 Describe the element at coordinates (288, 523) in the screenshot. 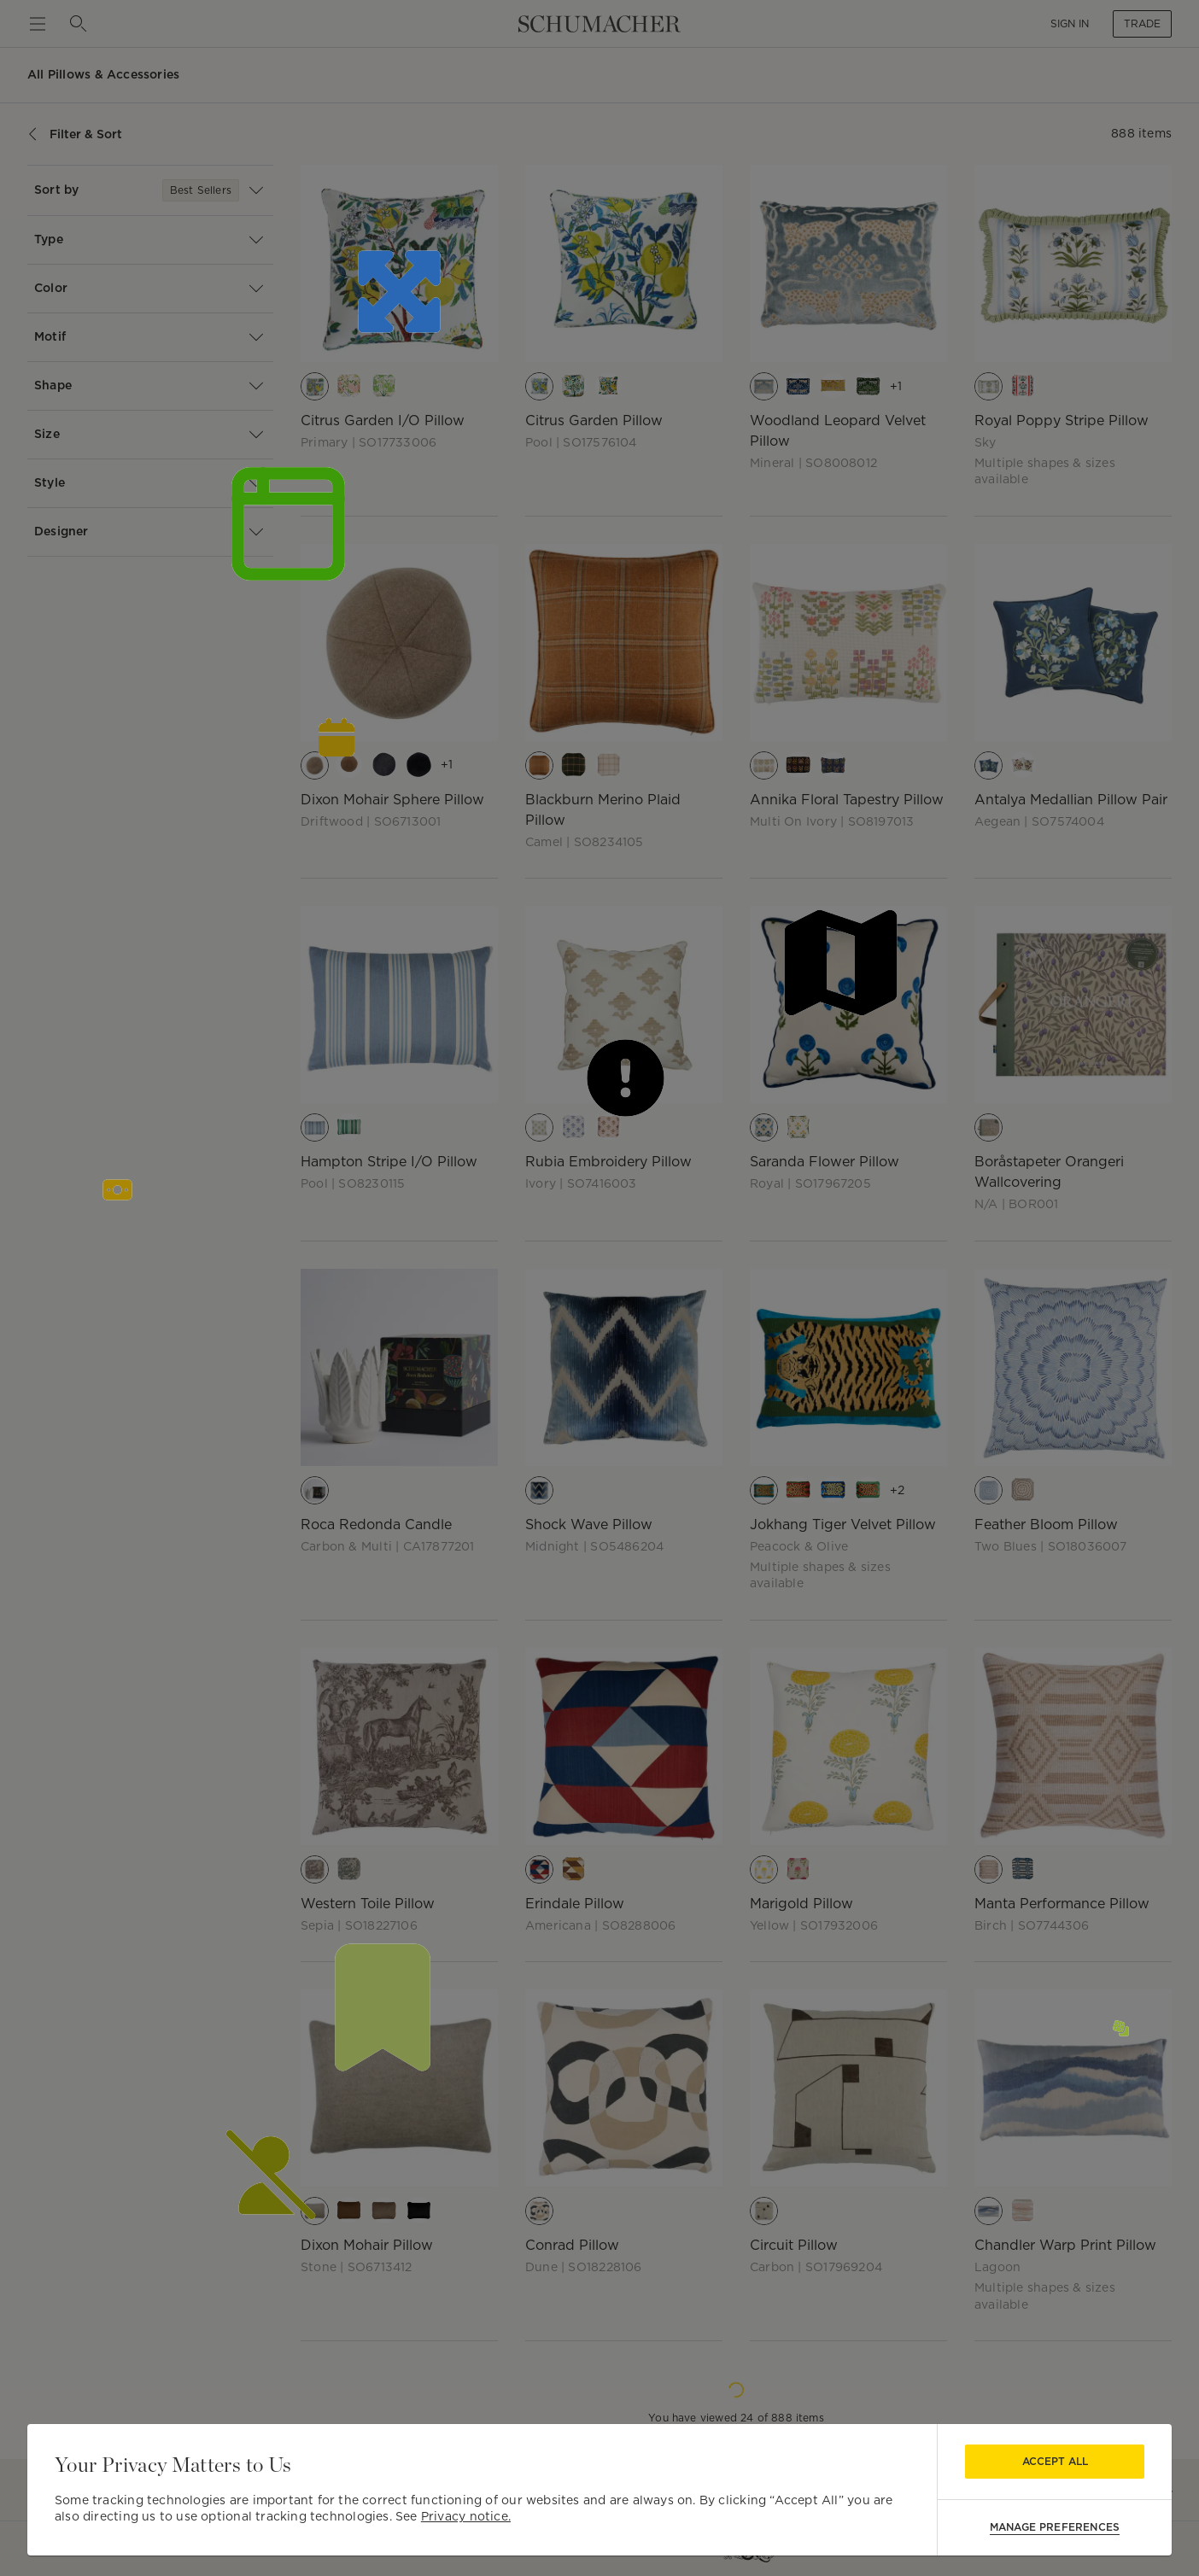

I see `open web browser` at that location.